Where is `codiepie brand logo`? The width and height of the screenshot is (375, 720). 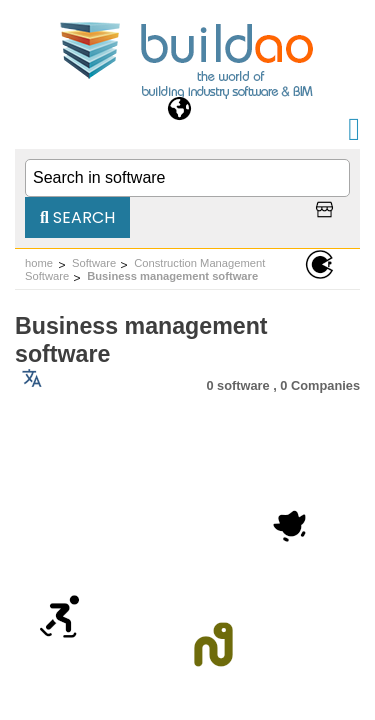
codiepie brand logo is located at coordinates (319, 264).